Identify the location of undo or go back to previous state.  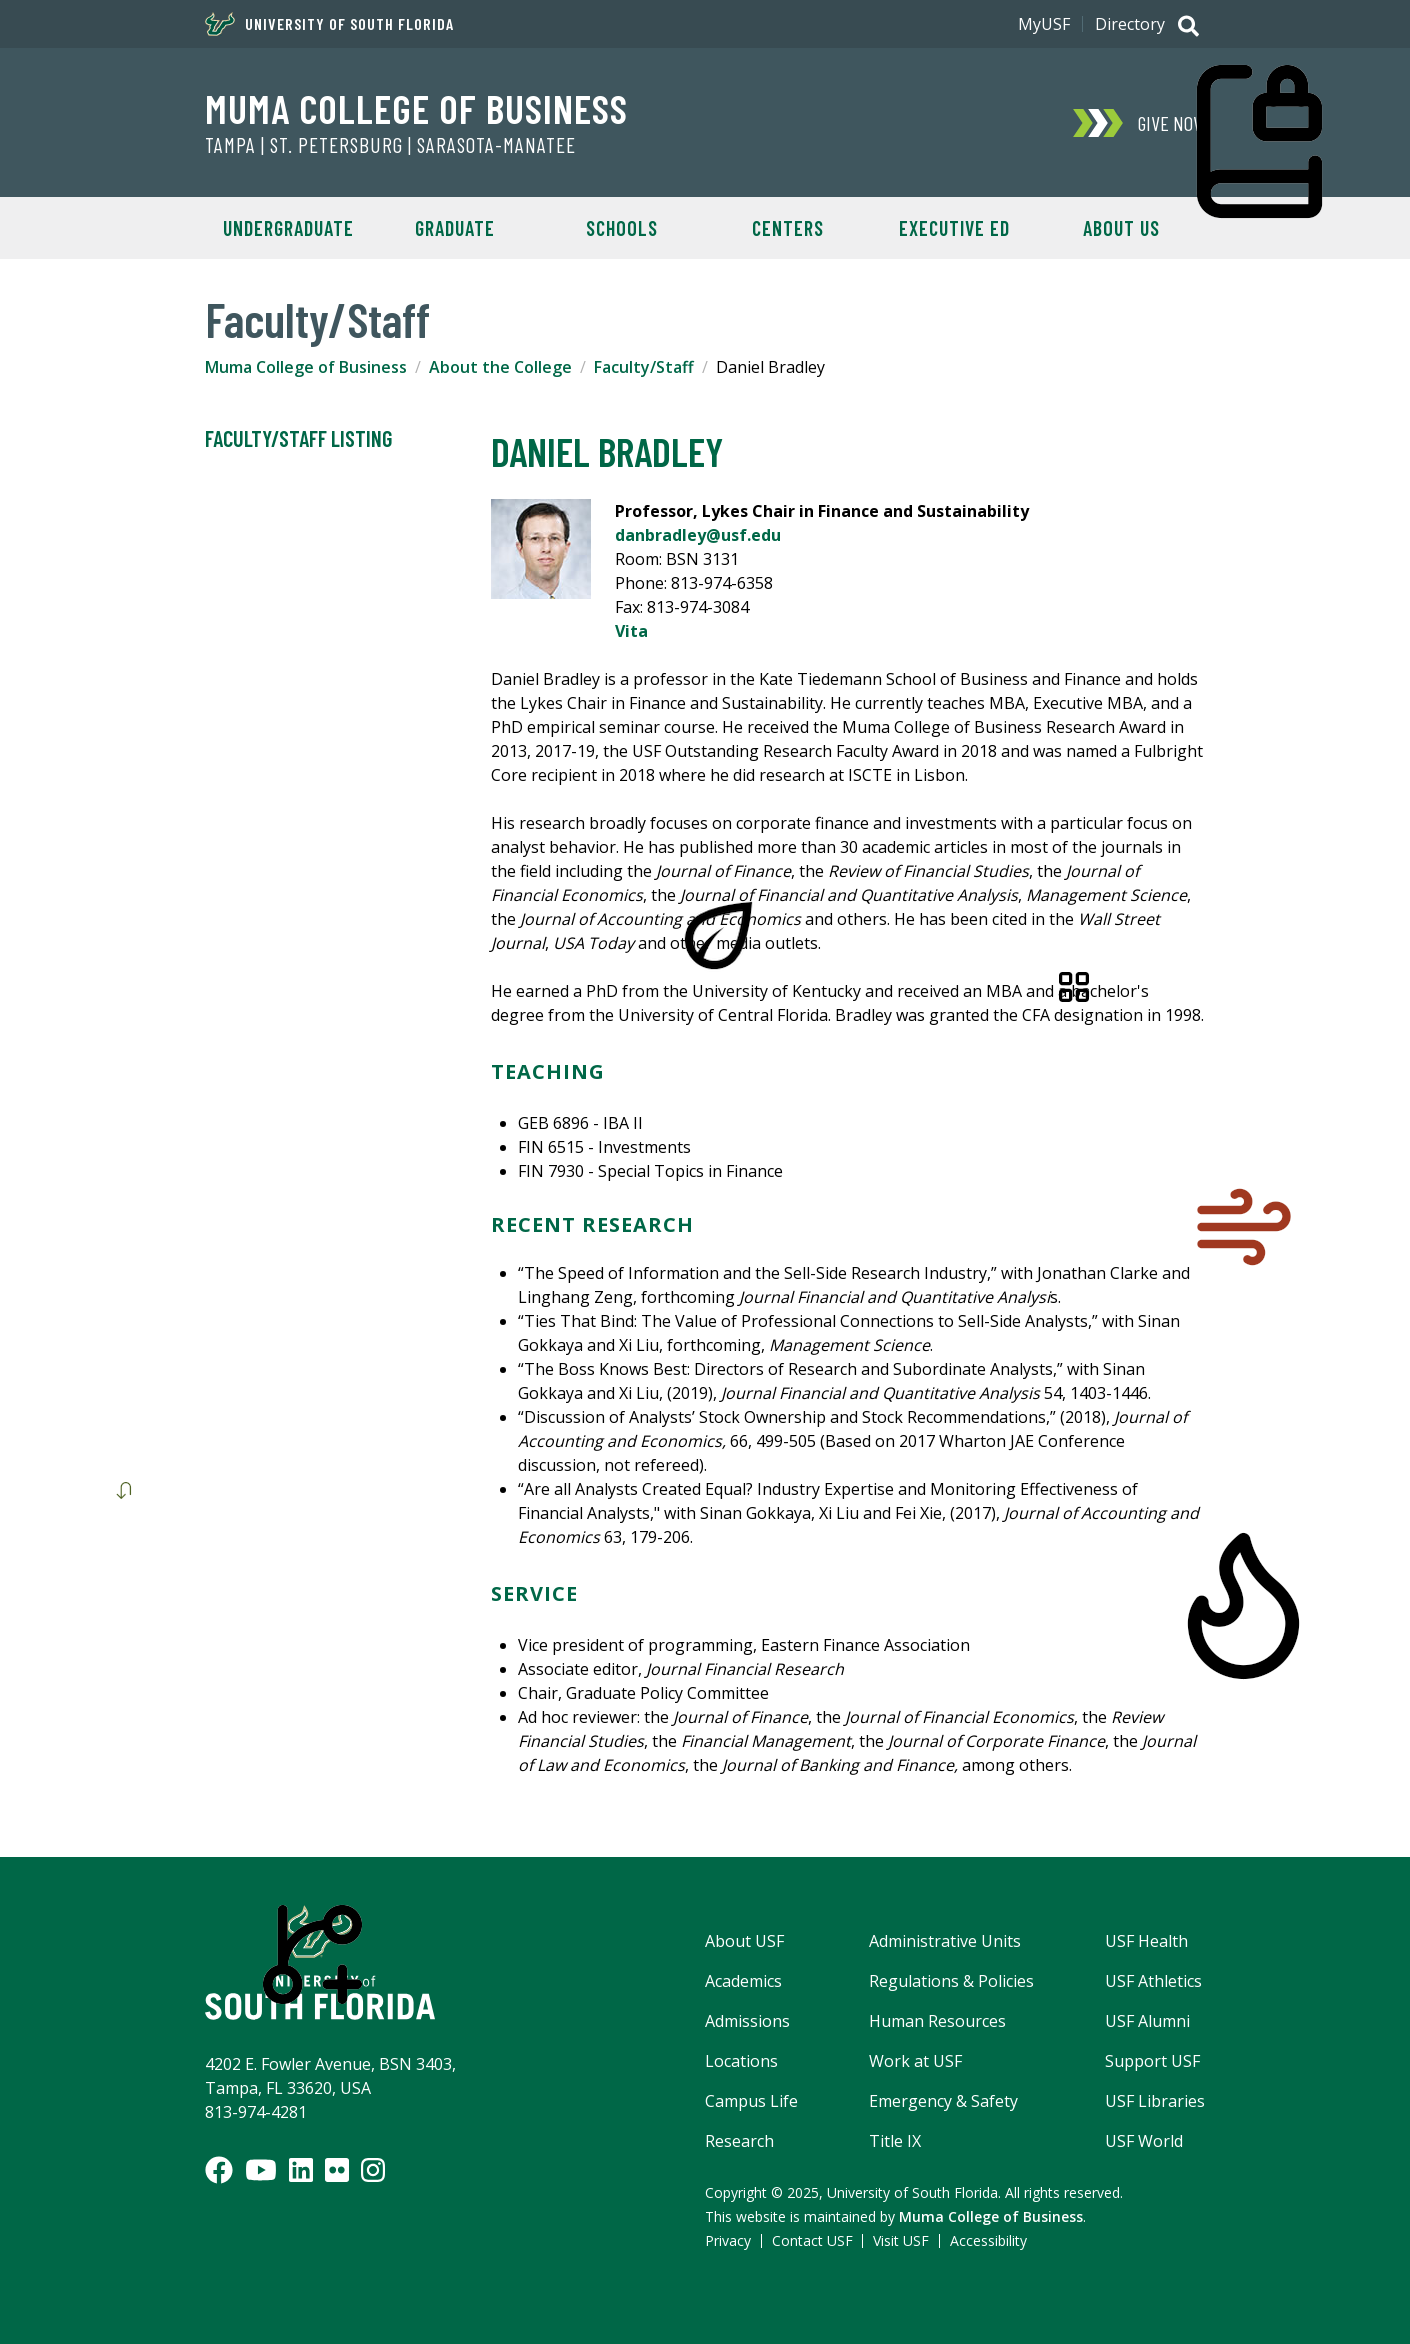
(124, 1490).